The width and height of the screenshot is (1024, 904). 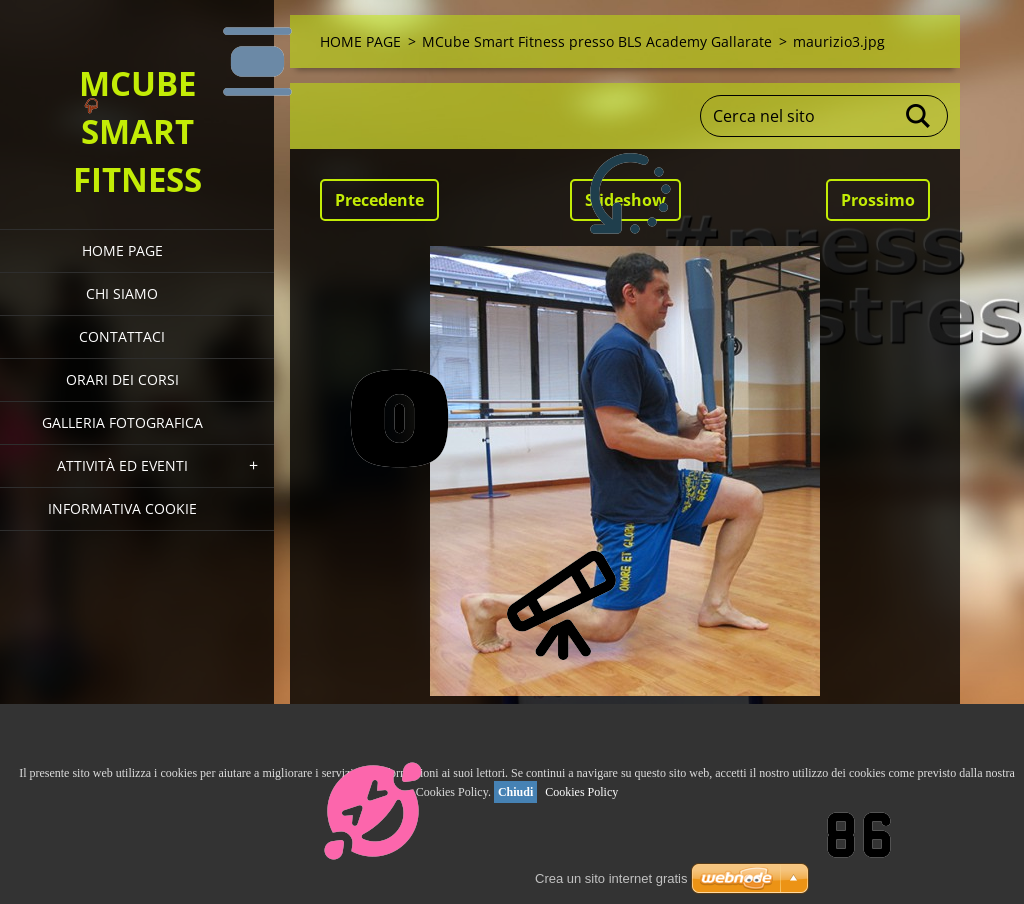 What do you see at coordinates (859, 835) in the screenshot?
I see `displays the number 86 as a label or counter` at bounding box center [859, 835].